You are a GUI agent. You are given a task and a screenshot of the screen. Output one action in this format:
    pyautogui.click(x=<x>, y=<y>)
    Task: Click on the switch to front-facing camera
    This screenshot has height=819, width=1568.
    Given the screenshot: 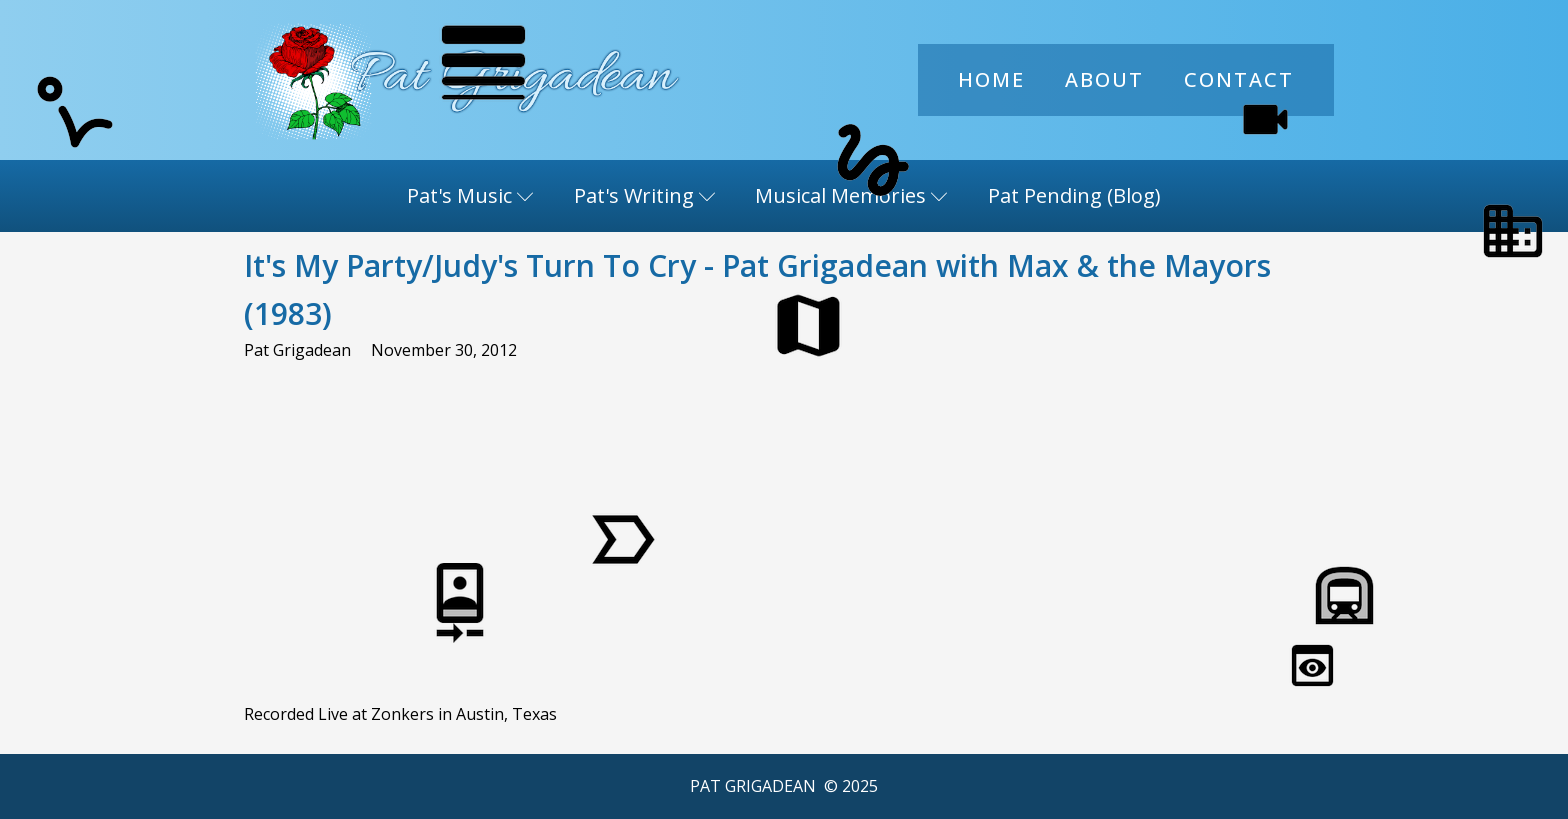 What is the action you would take?
    pyautogui.click(x=460, y=603)
    